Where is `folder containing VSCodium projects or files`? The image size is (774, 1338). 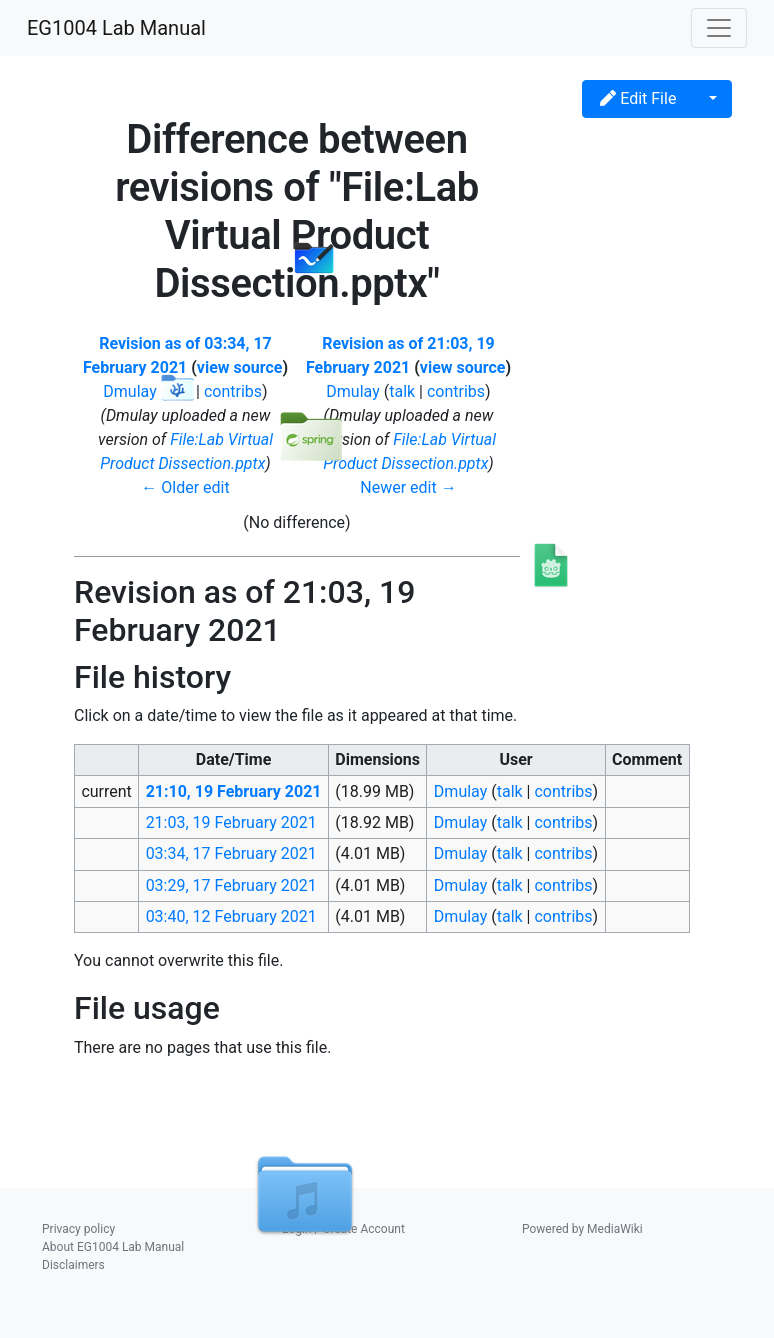
folder containing VSCodium projects or files is located at coordinates (177, 388).